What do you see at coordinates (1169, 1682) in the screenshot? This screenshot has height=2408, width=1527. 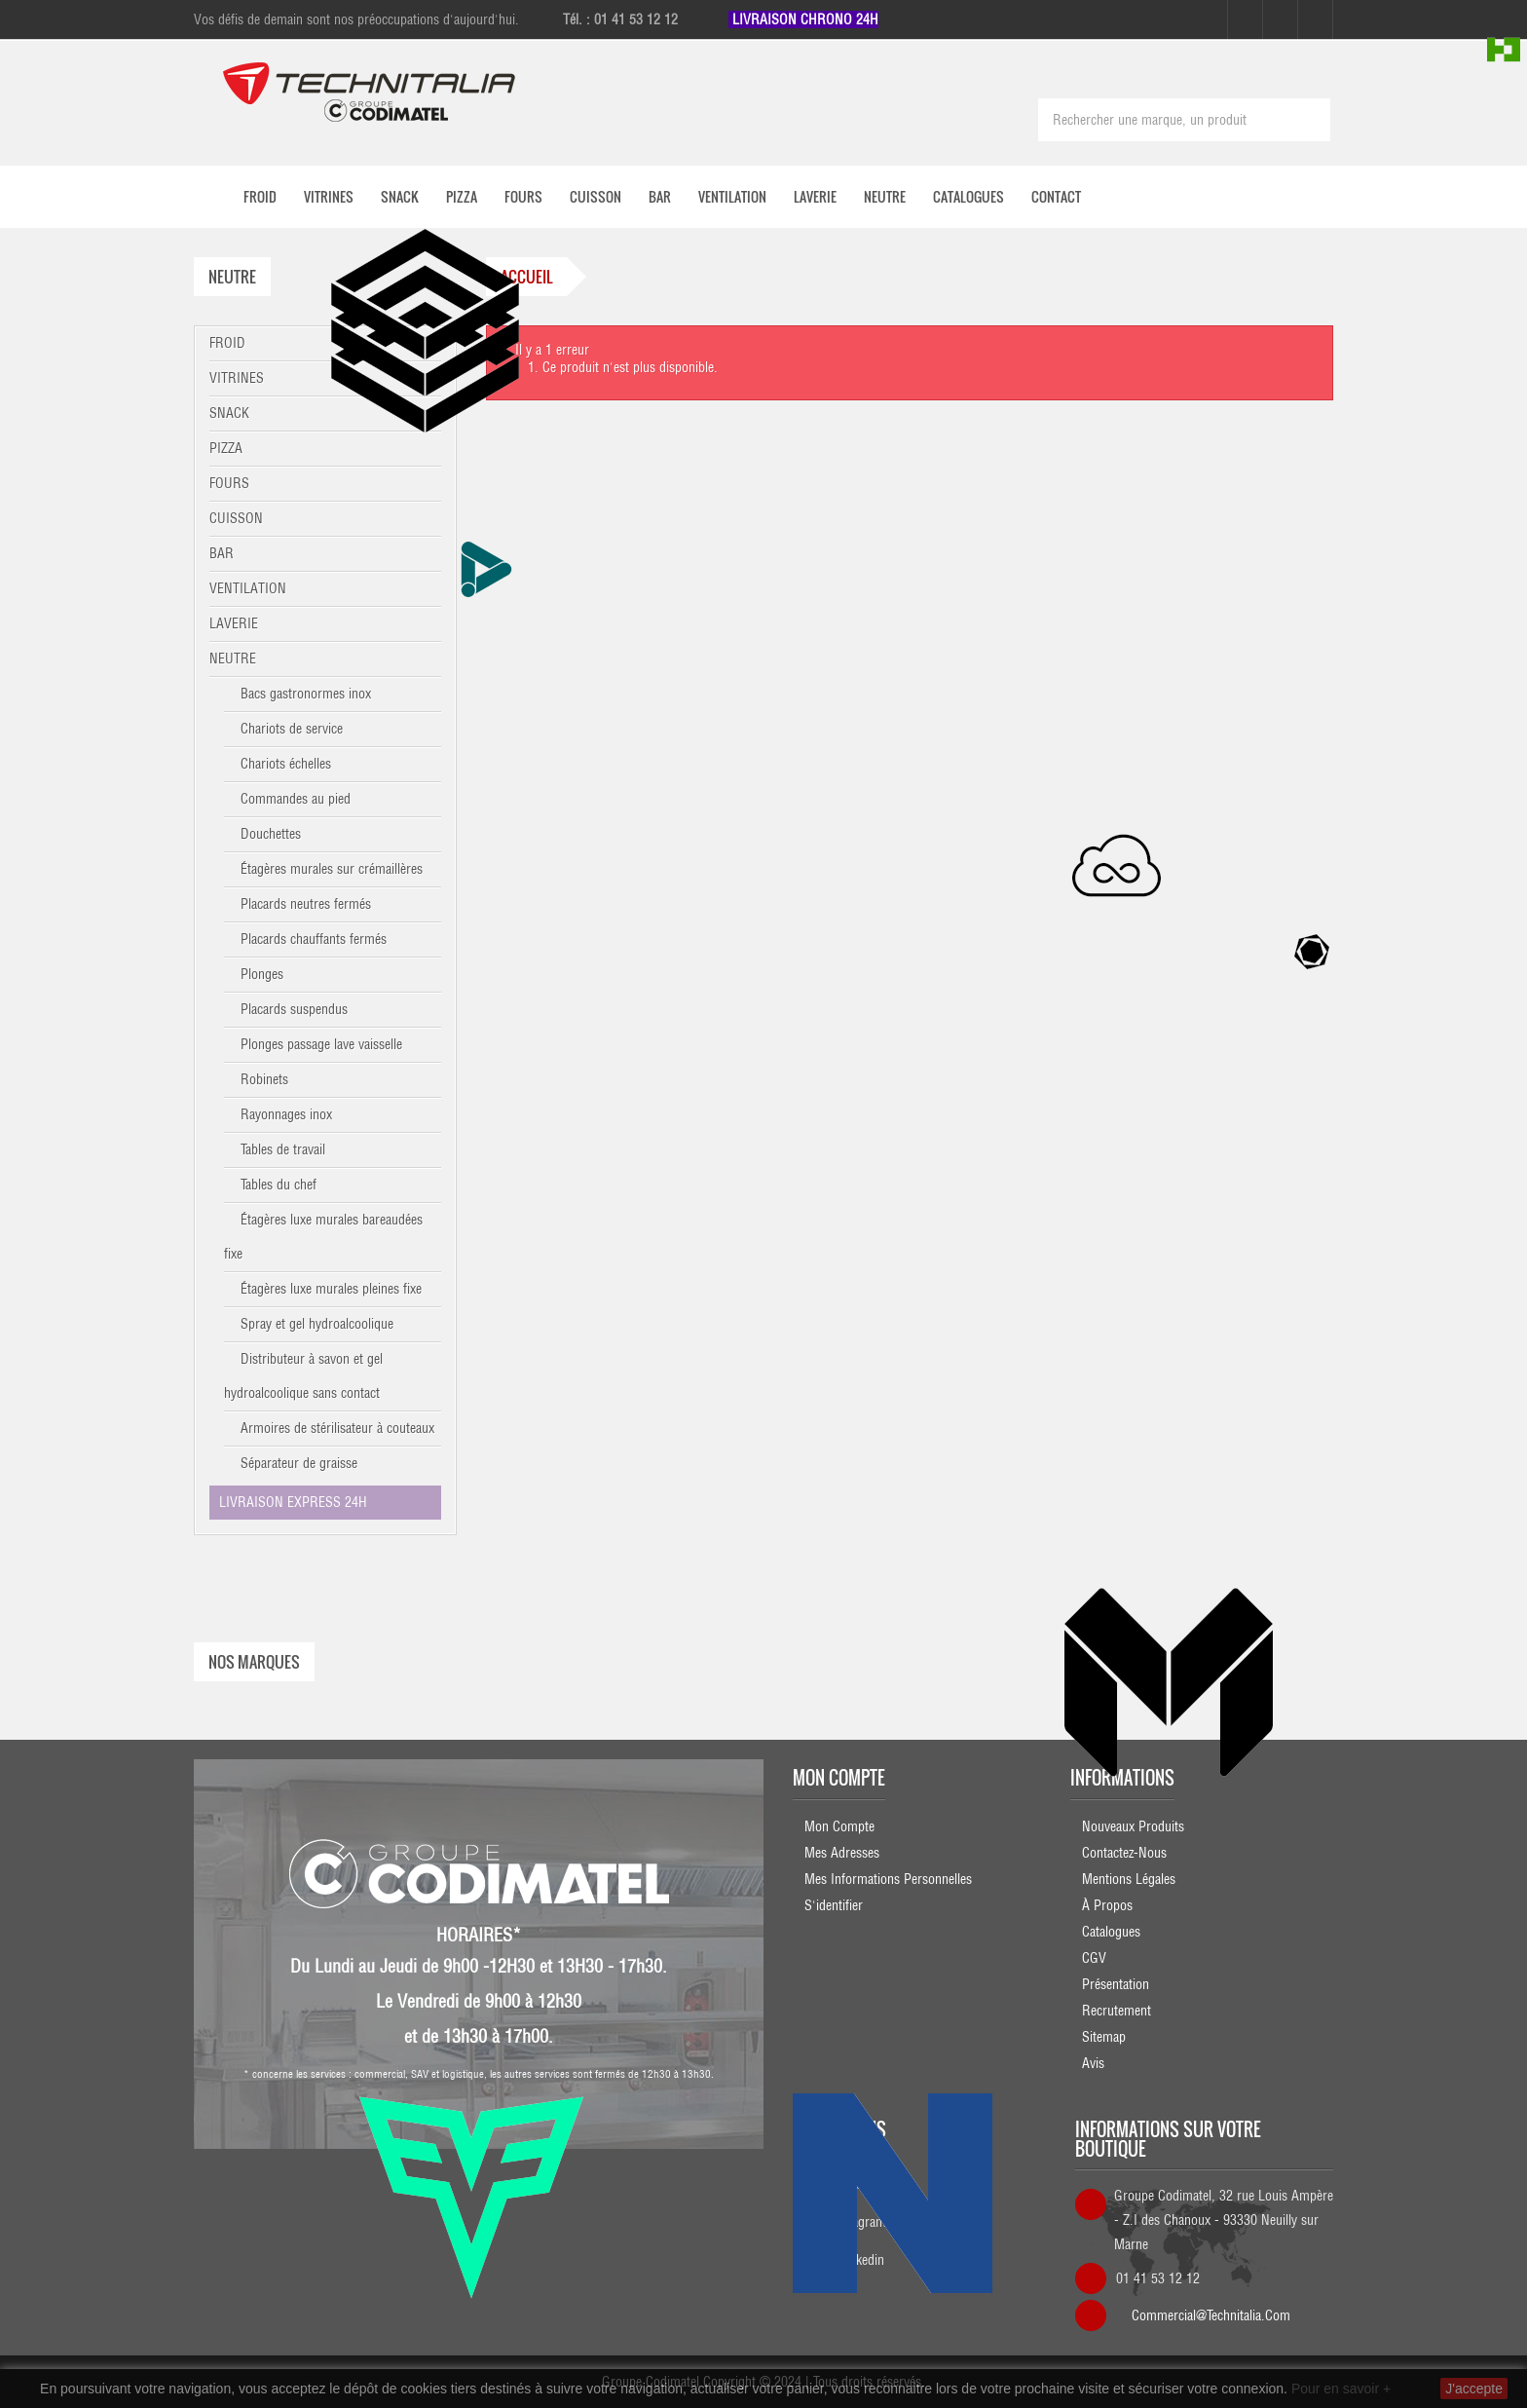 I see `open the Monzo banking app` at bounding box center [1169, 1682].